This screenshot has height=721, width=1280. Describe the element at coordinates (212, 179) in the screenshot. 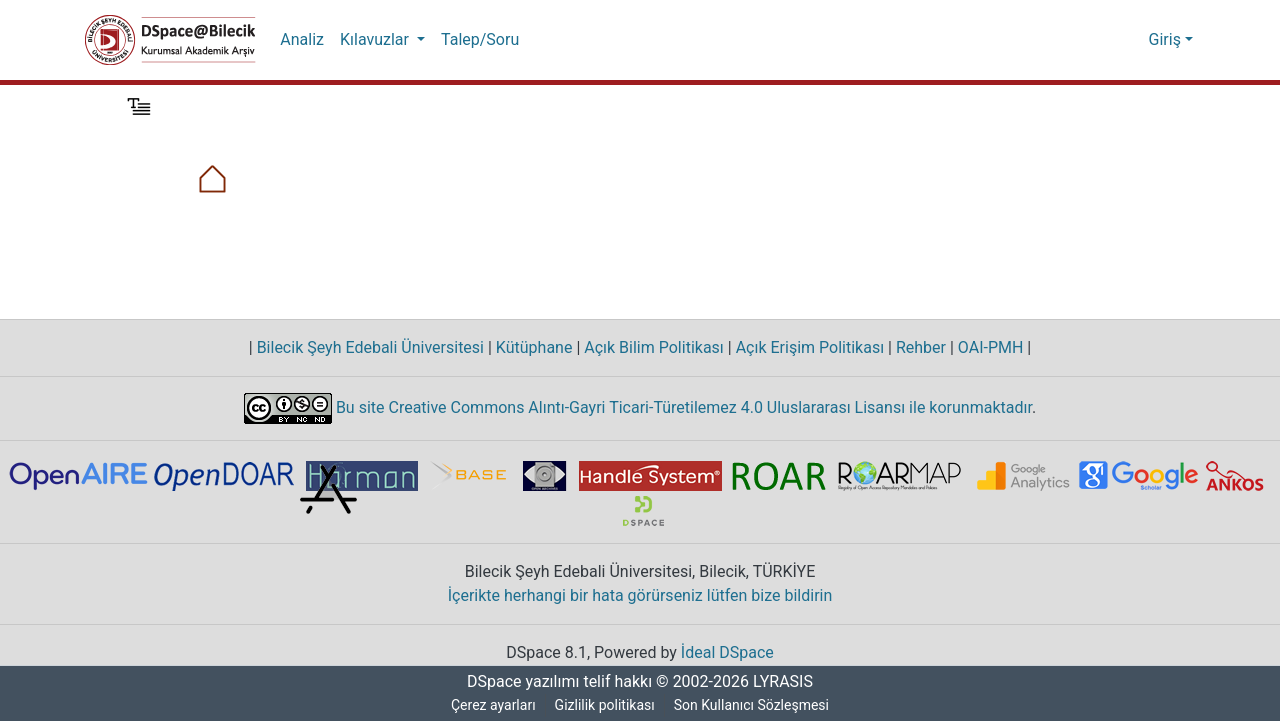

I see `navigate to home screen` at that location.